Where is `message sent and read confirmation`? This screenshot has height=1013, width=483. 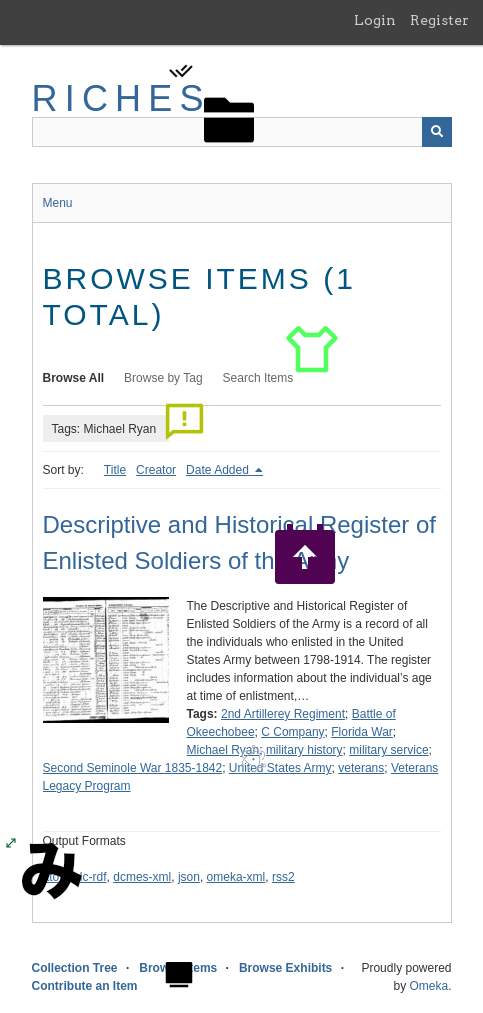 message sent and read confirmation is located at coordinates (181, 71).